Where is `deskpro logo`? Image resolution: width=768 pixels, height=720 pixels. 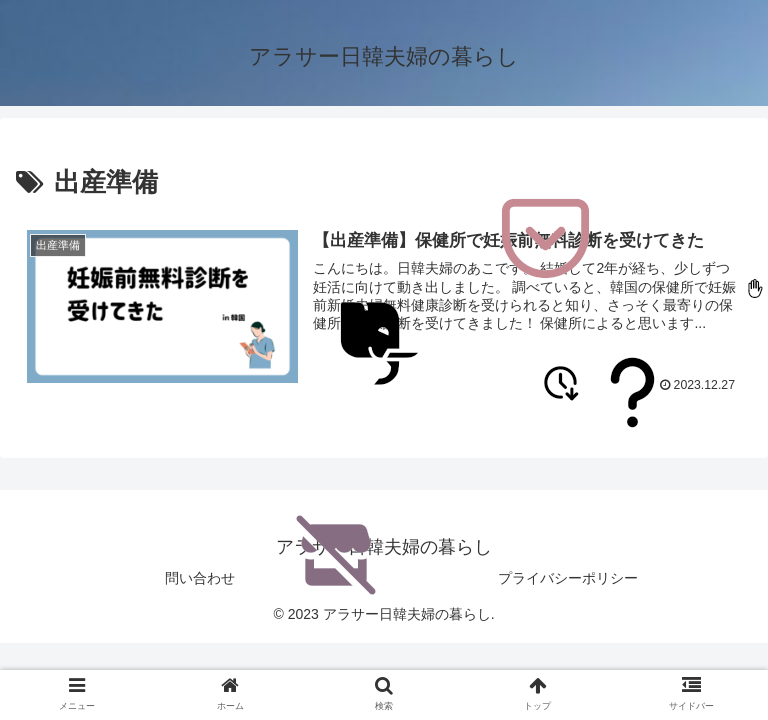
deskpro logo is located at coordinates (379, 343).